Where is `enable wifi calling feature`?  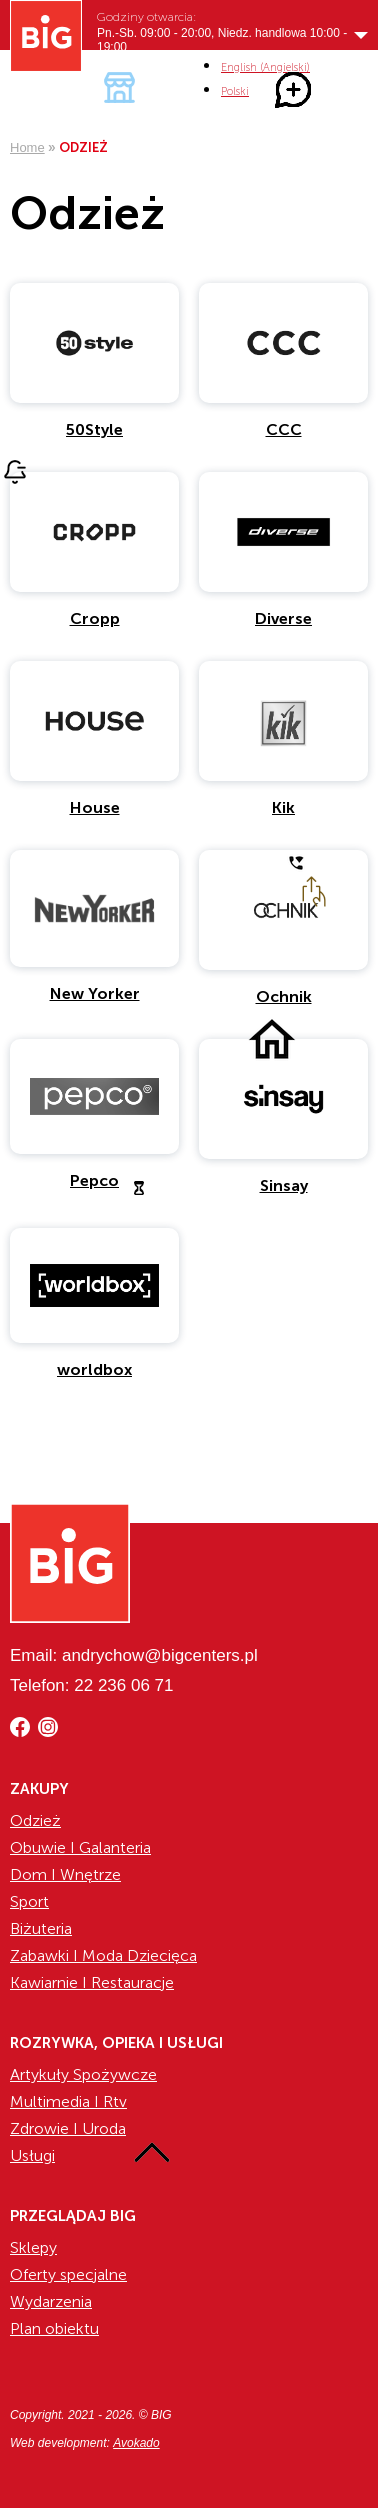
enable wifi calling feature is located at coordinates (296, 863).